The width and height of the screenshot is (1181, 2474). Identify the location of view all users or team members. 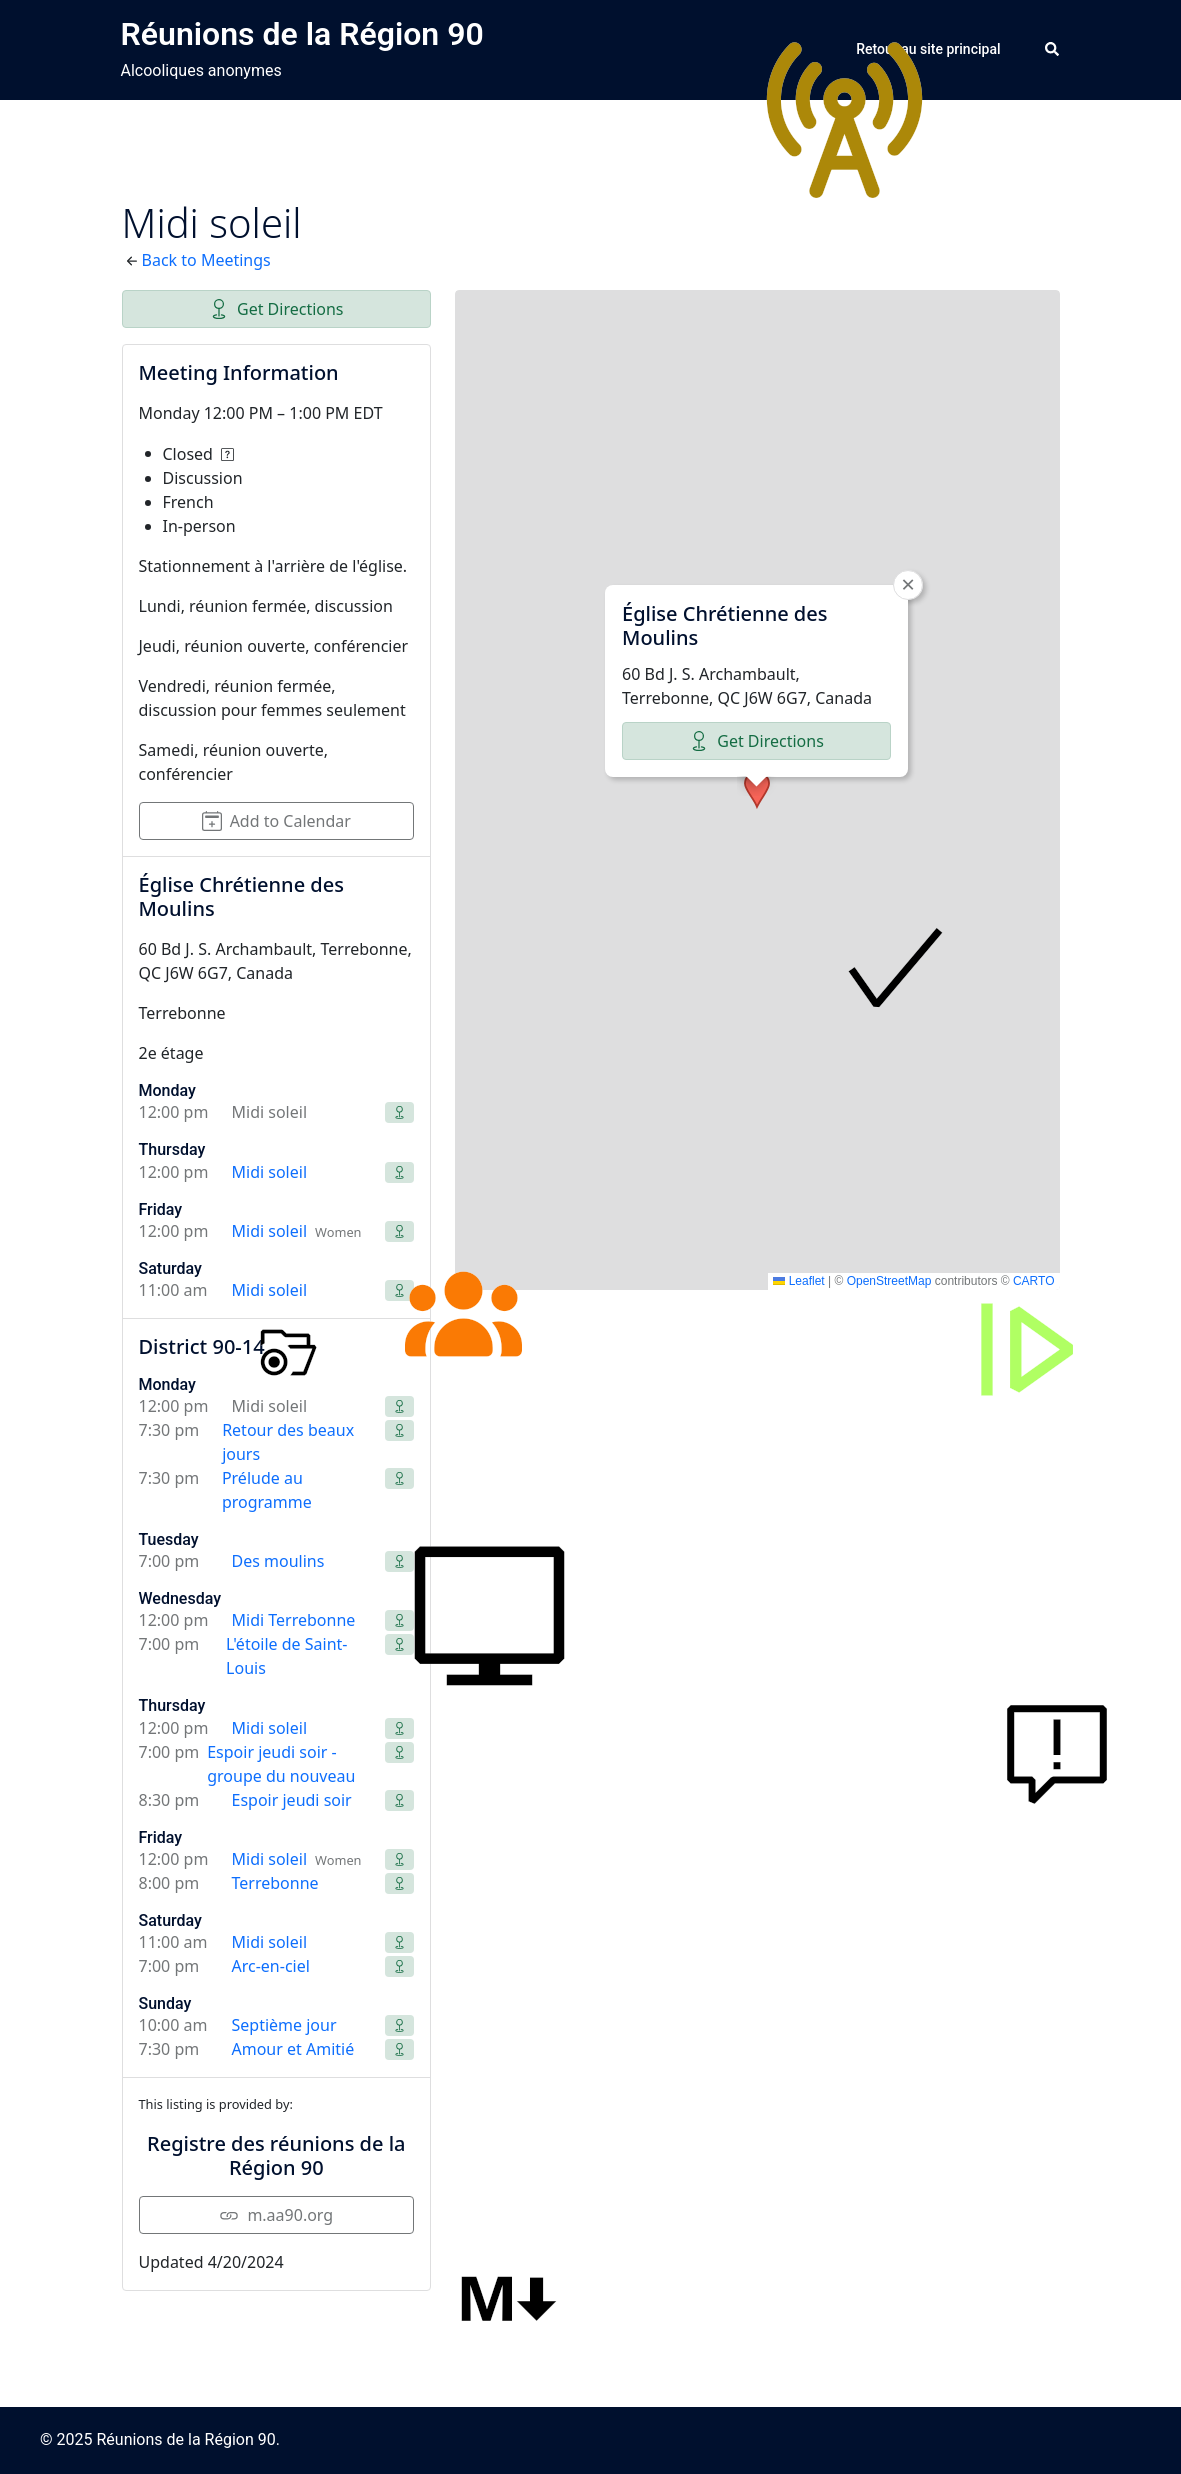
(463, 1315).